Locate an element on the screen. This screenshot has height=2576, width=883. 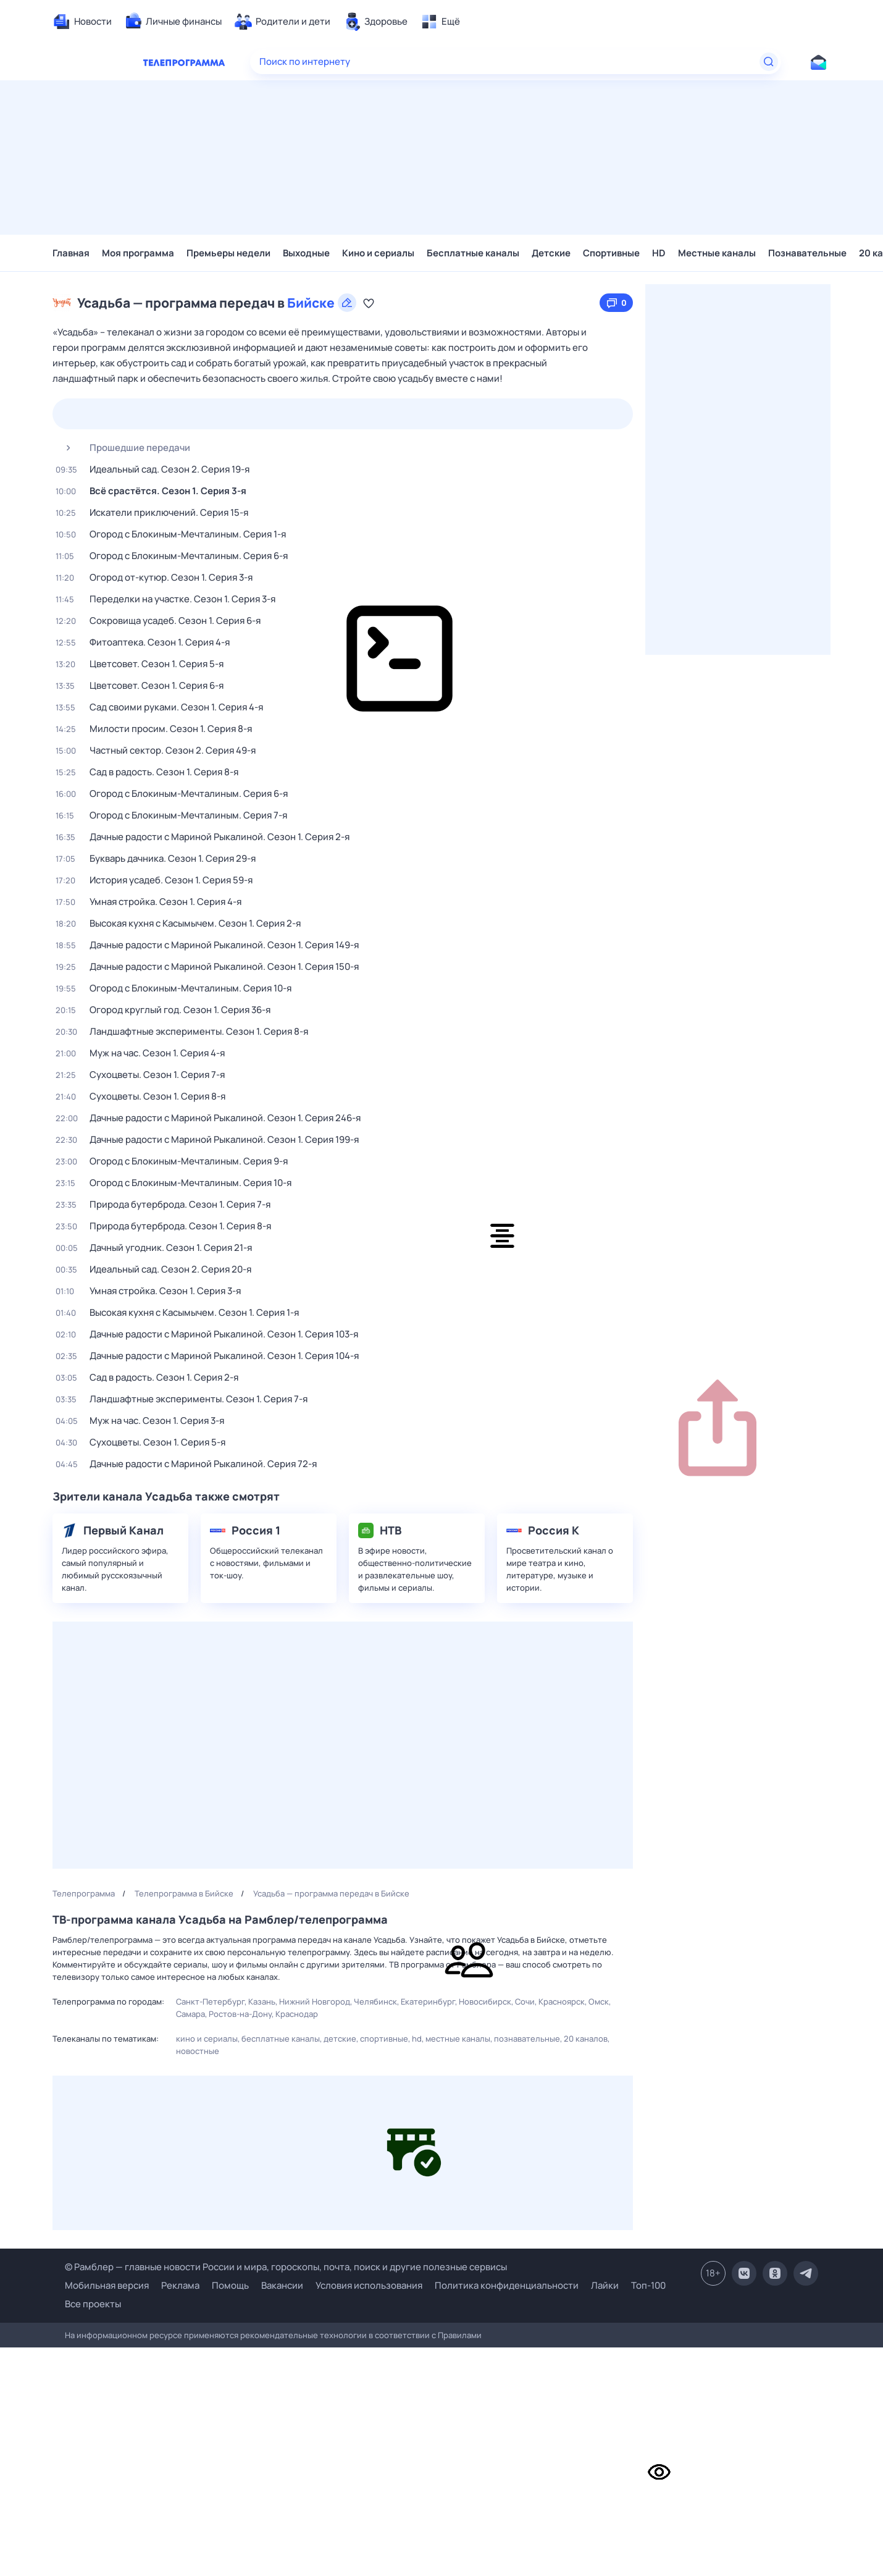
center align text is located at coordinates (502, 1235).